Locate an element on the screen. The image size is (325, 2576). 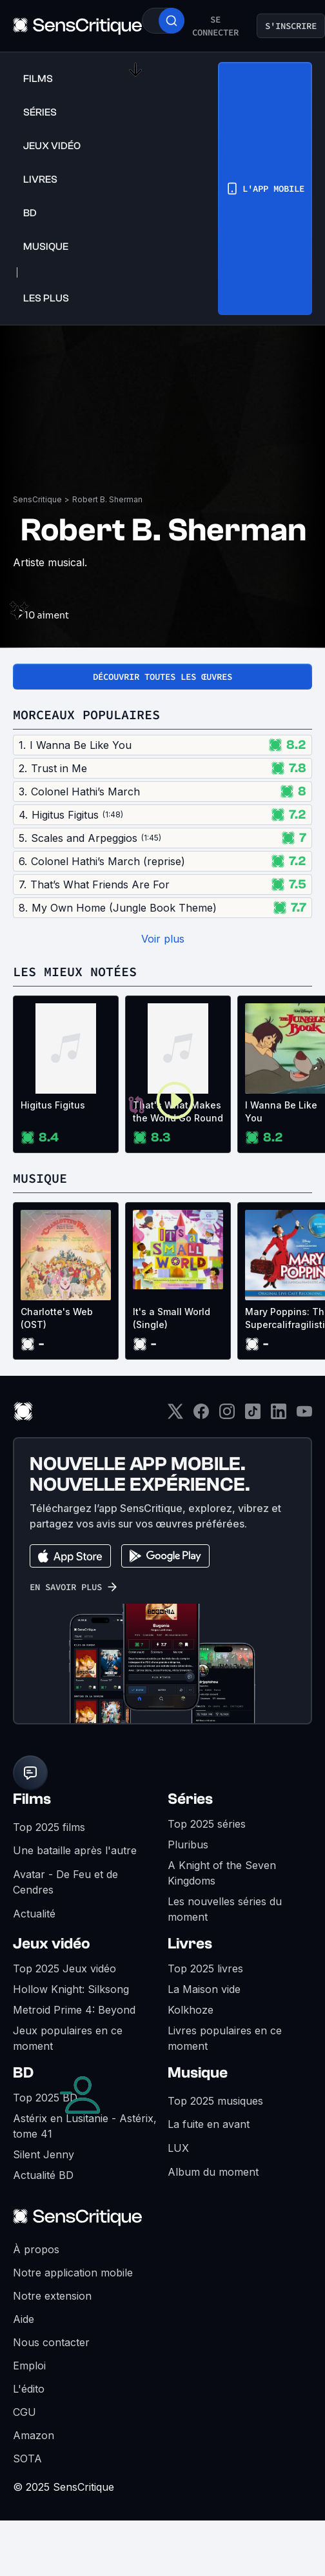
play media or video content is located at coordinates (175, 1100).